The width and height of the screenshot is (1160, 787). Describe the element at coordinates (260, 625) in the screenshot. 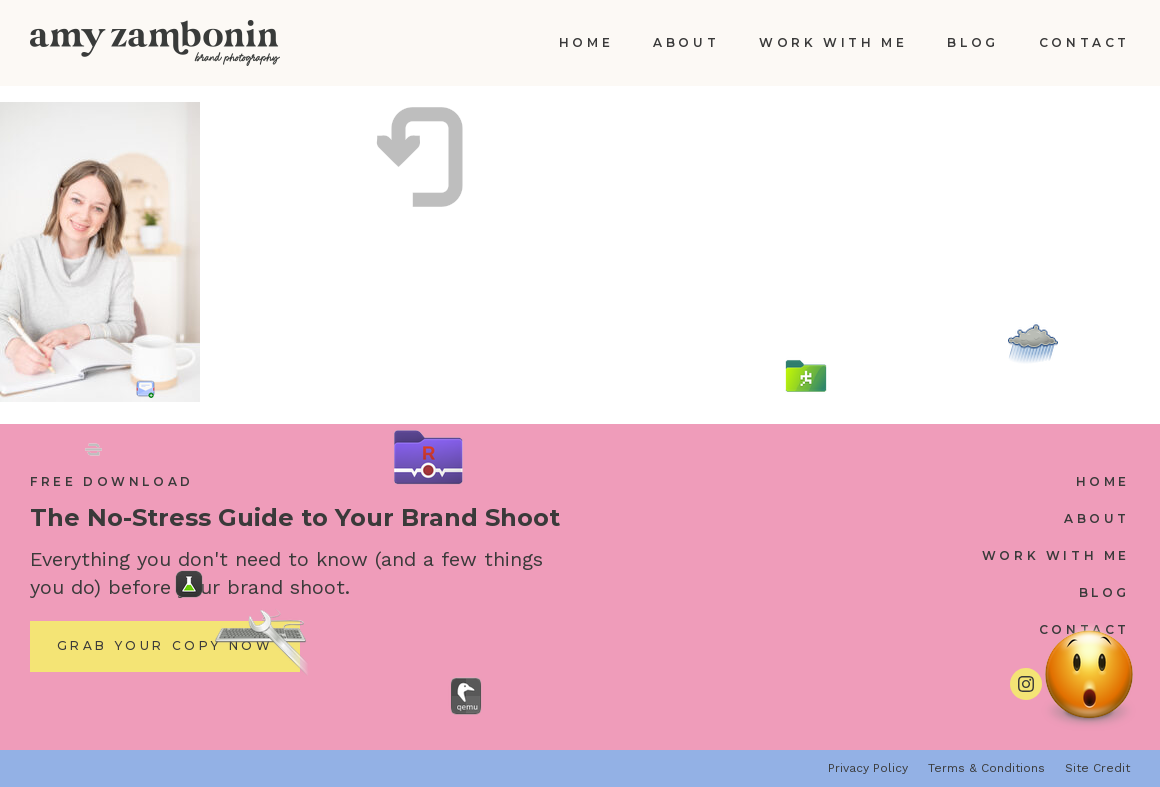

I see `access keyboard settings and preferences` at that location.